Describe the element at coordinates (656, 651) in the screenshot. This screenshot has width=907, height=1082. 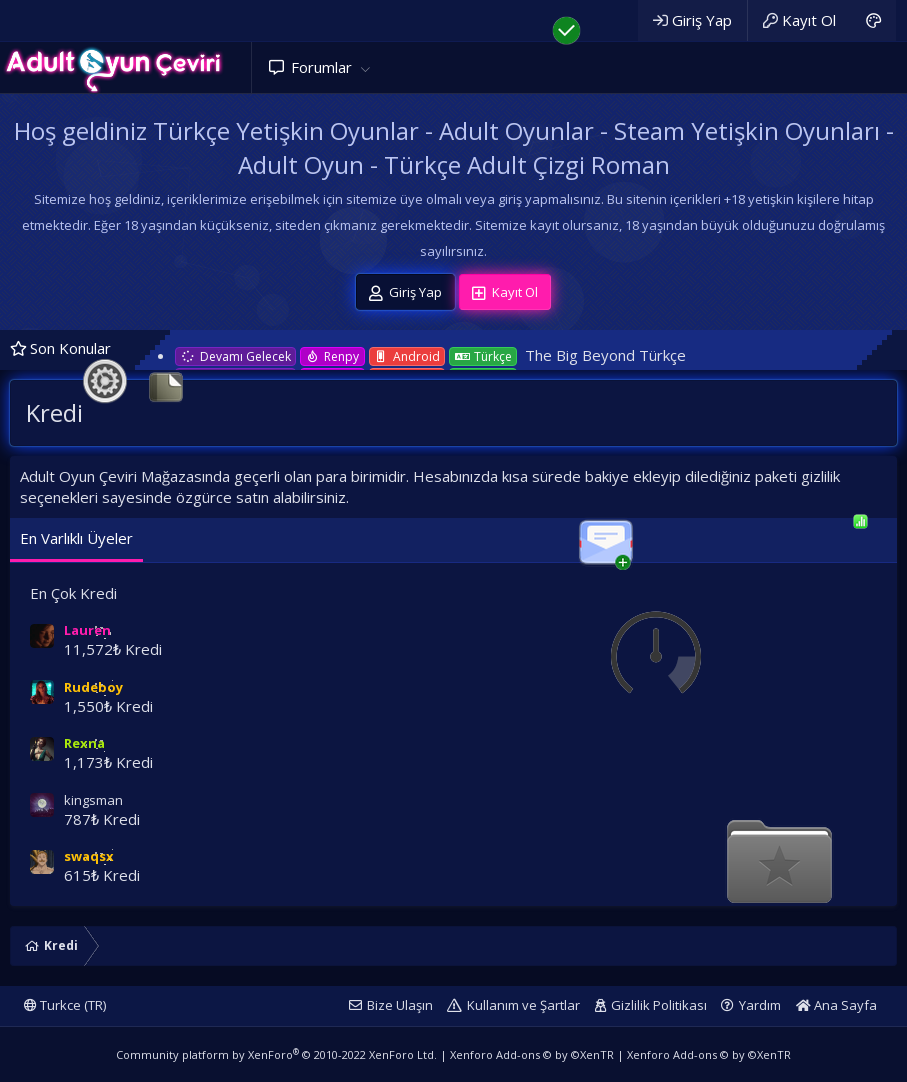
I see `view system performance metrics` at that location.